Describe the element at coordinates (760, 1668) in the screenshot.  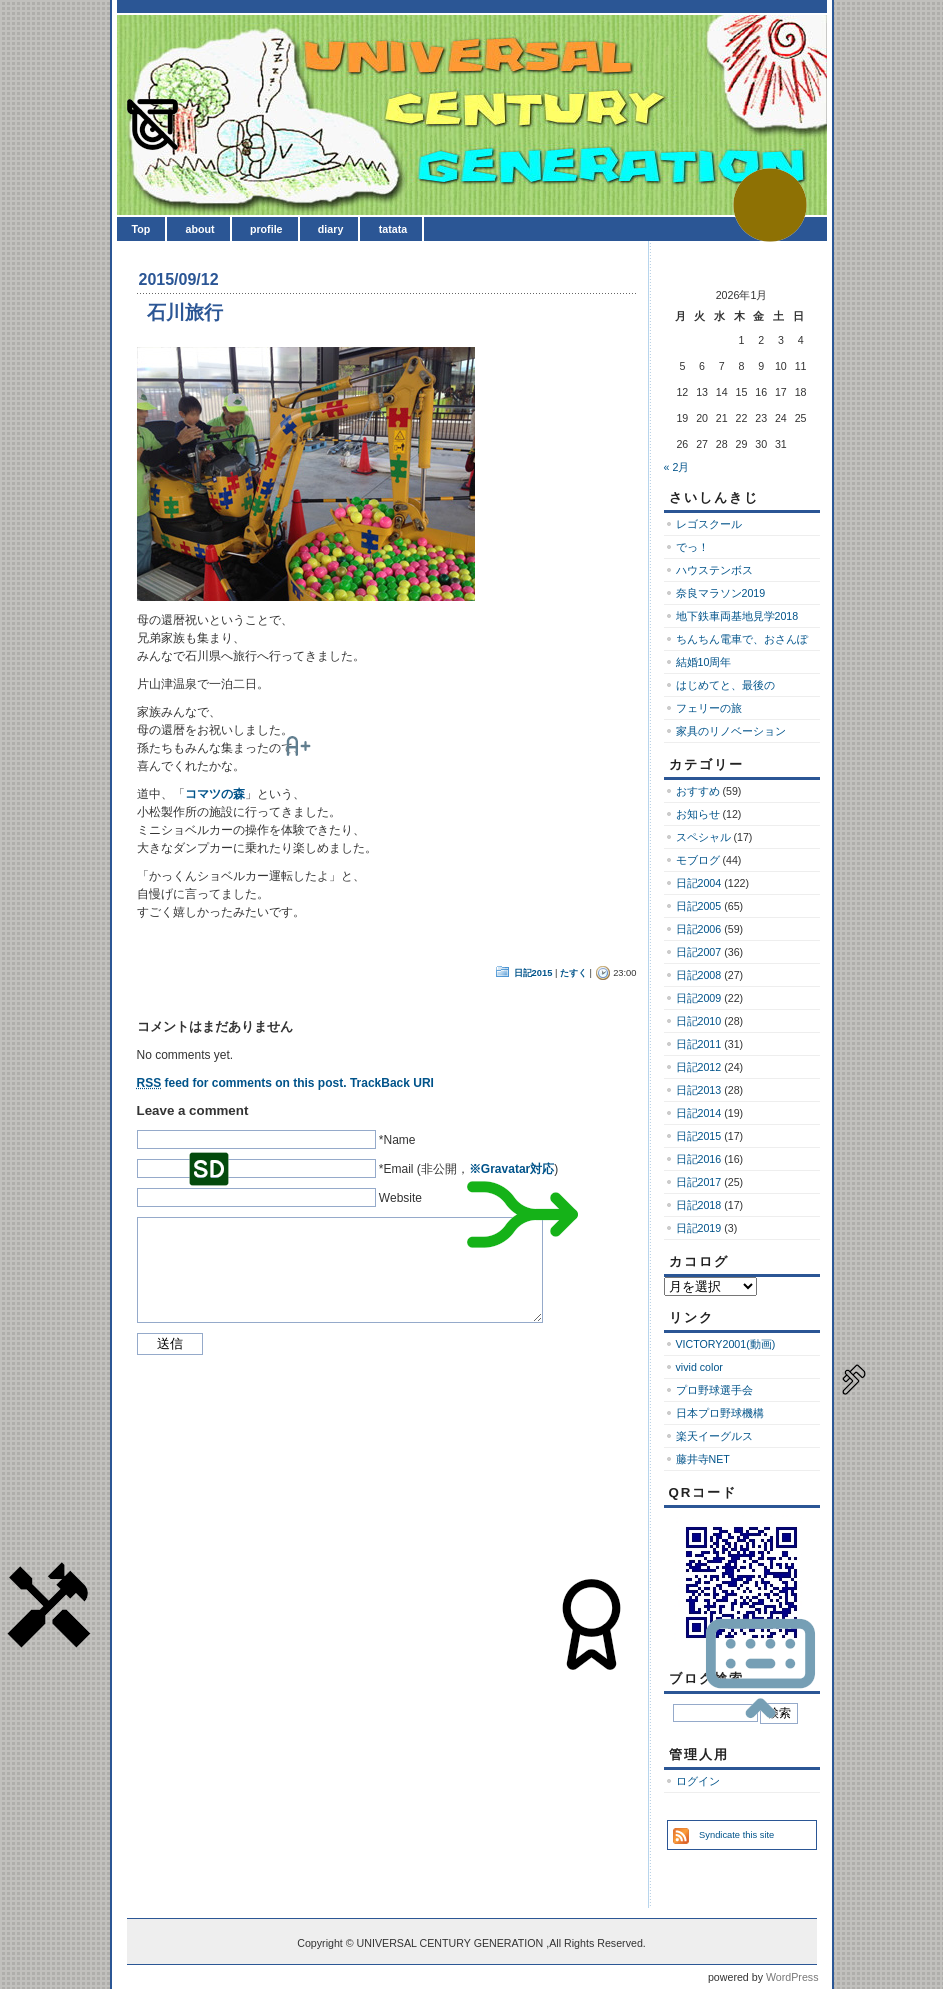
I see `hide the on-screen keyboard` at that location.